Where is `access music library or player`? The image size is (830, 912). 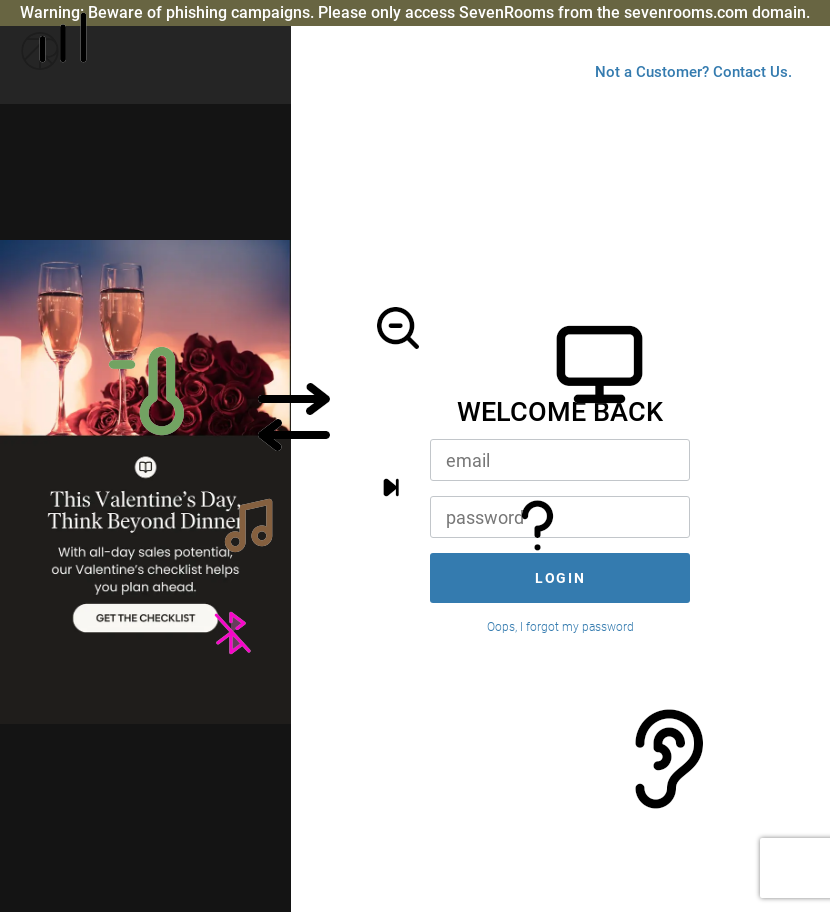
access music library or player is located at coordinates (251, 525).